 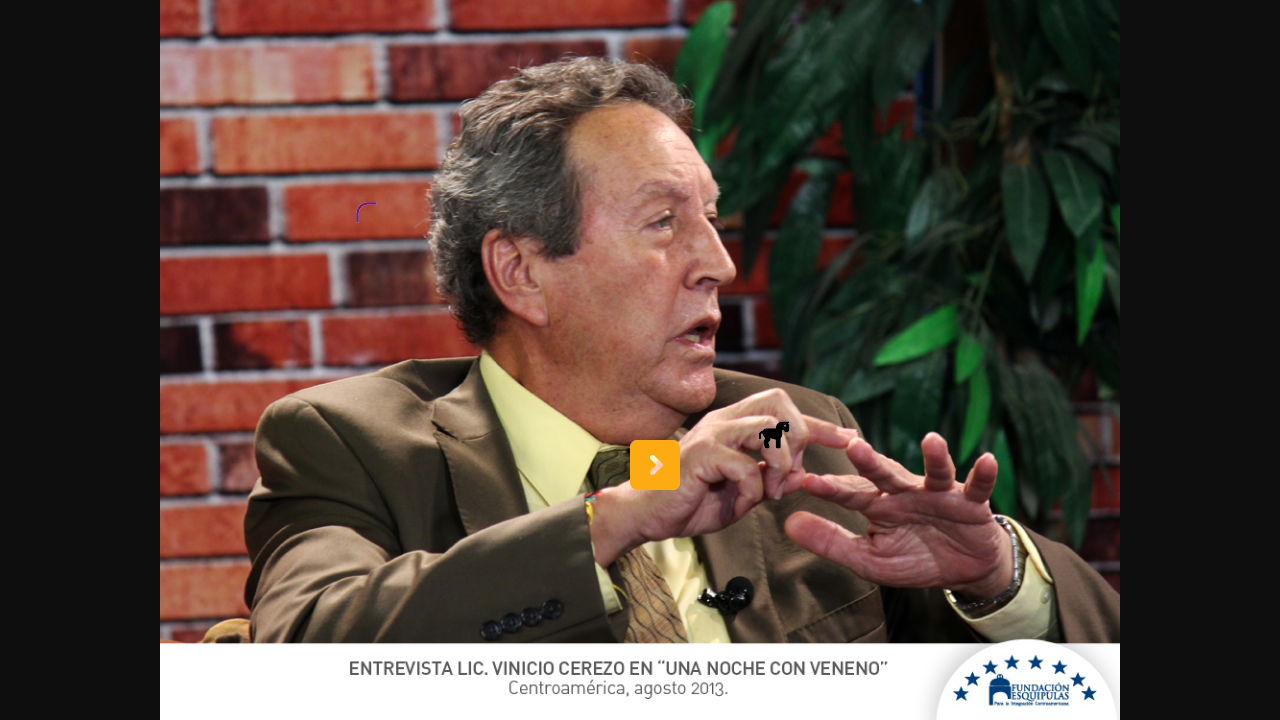 I want to click on navigate to the next item or screen, so click(x=655, y=465).